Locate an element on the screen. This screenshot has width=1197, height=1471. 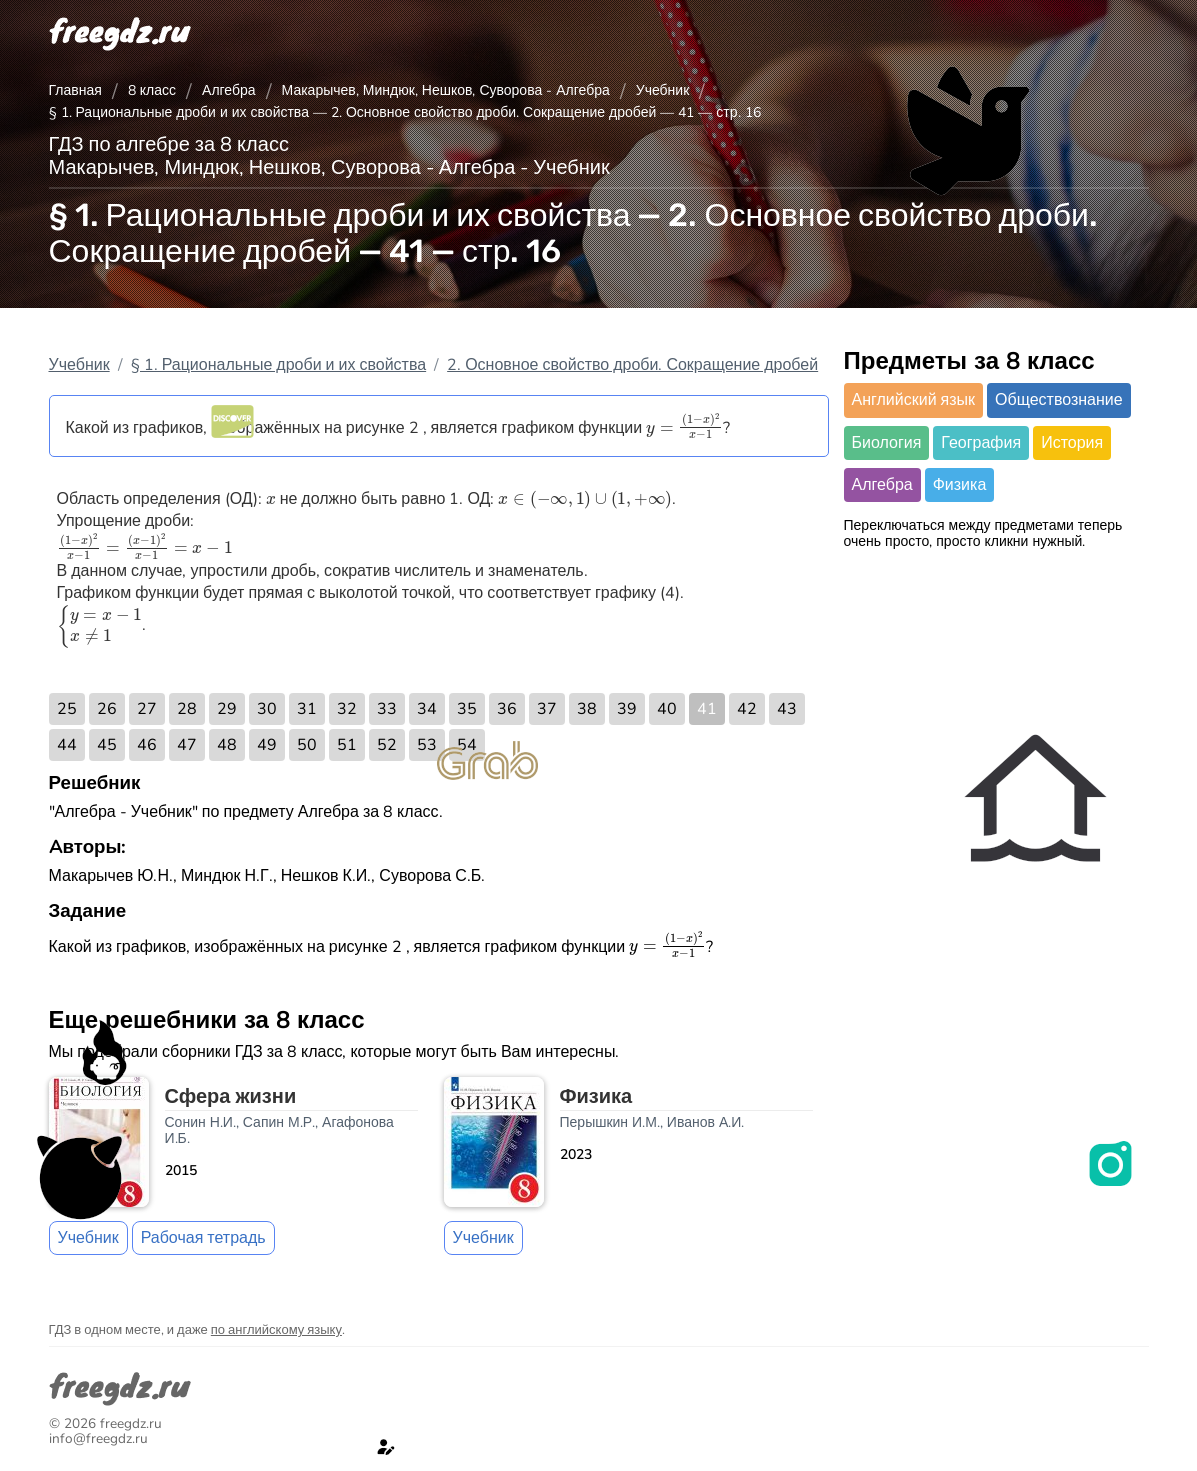
open piwigo photo gallery app is located at coordinates (1110, 1163).